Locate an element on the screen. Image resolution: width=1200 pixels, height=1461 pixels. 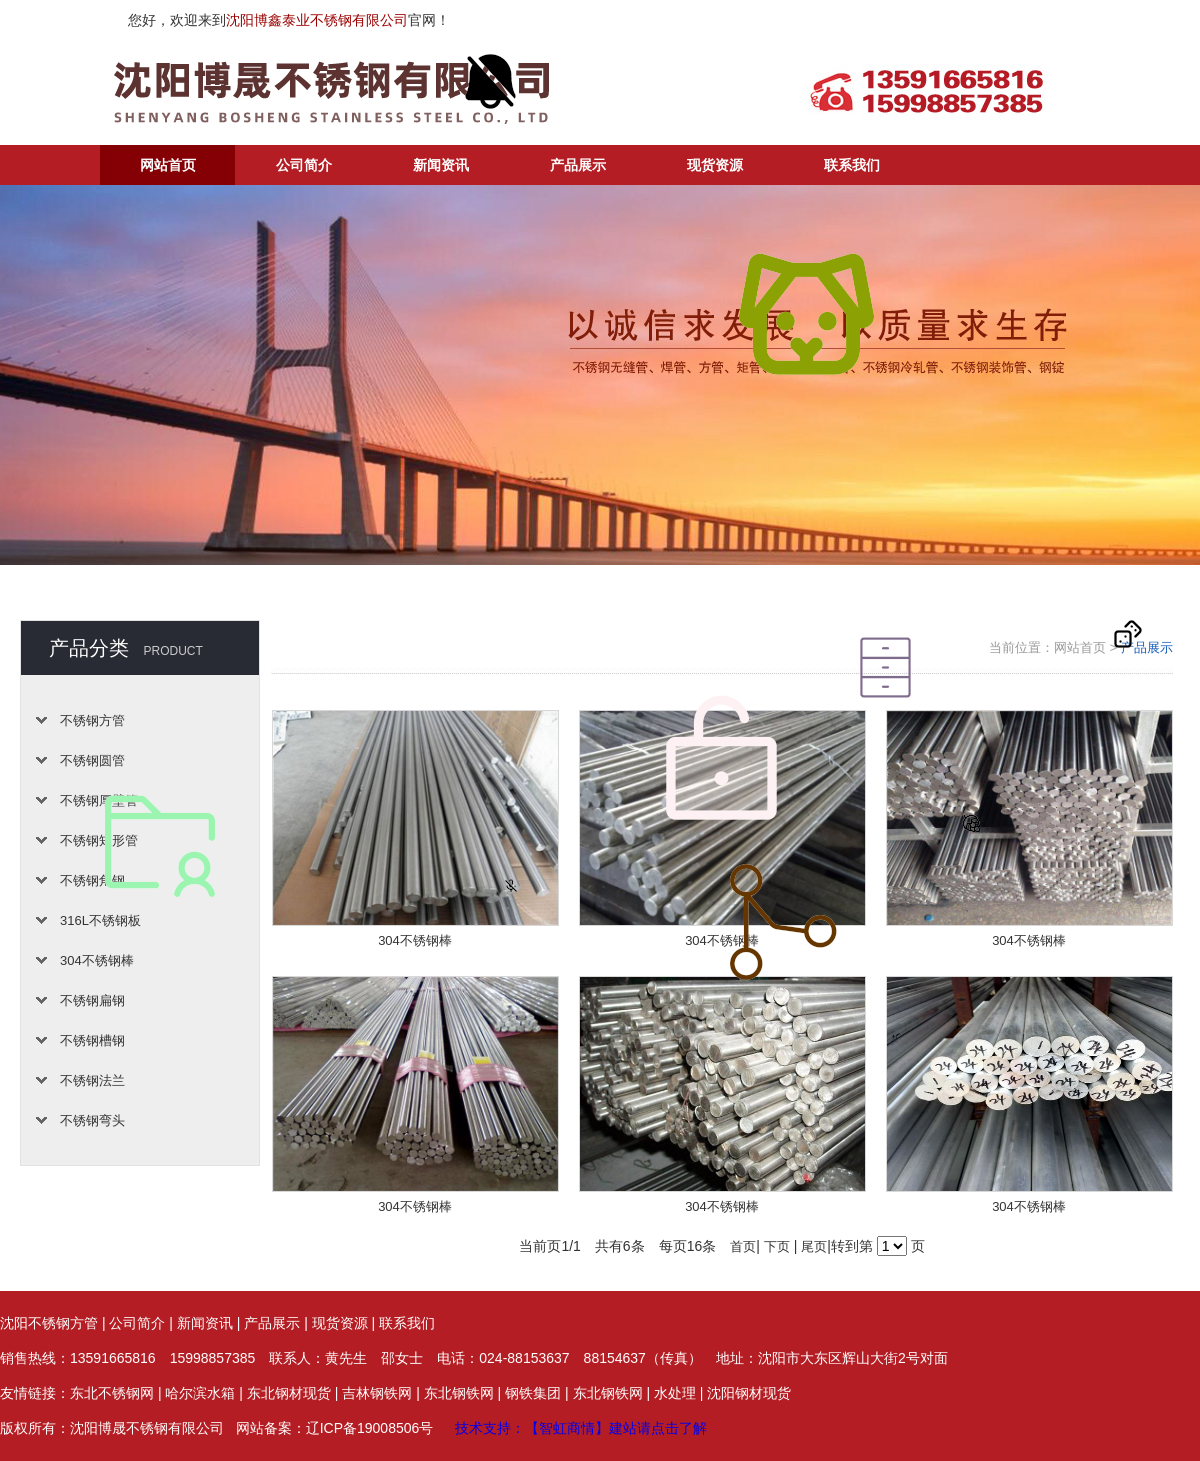
browse furniture or home decor items is located at coordinates (885, 667).